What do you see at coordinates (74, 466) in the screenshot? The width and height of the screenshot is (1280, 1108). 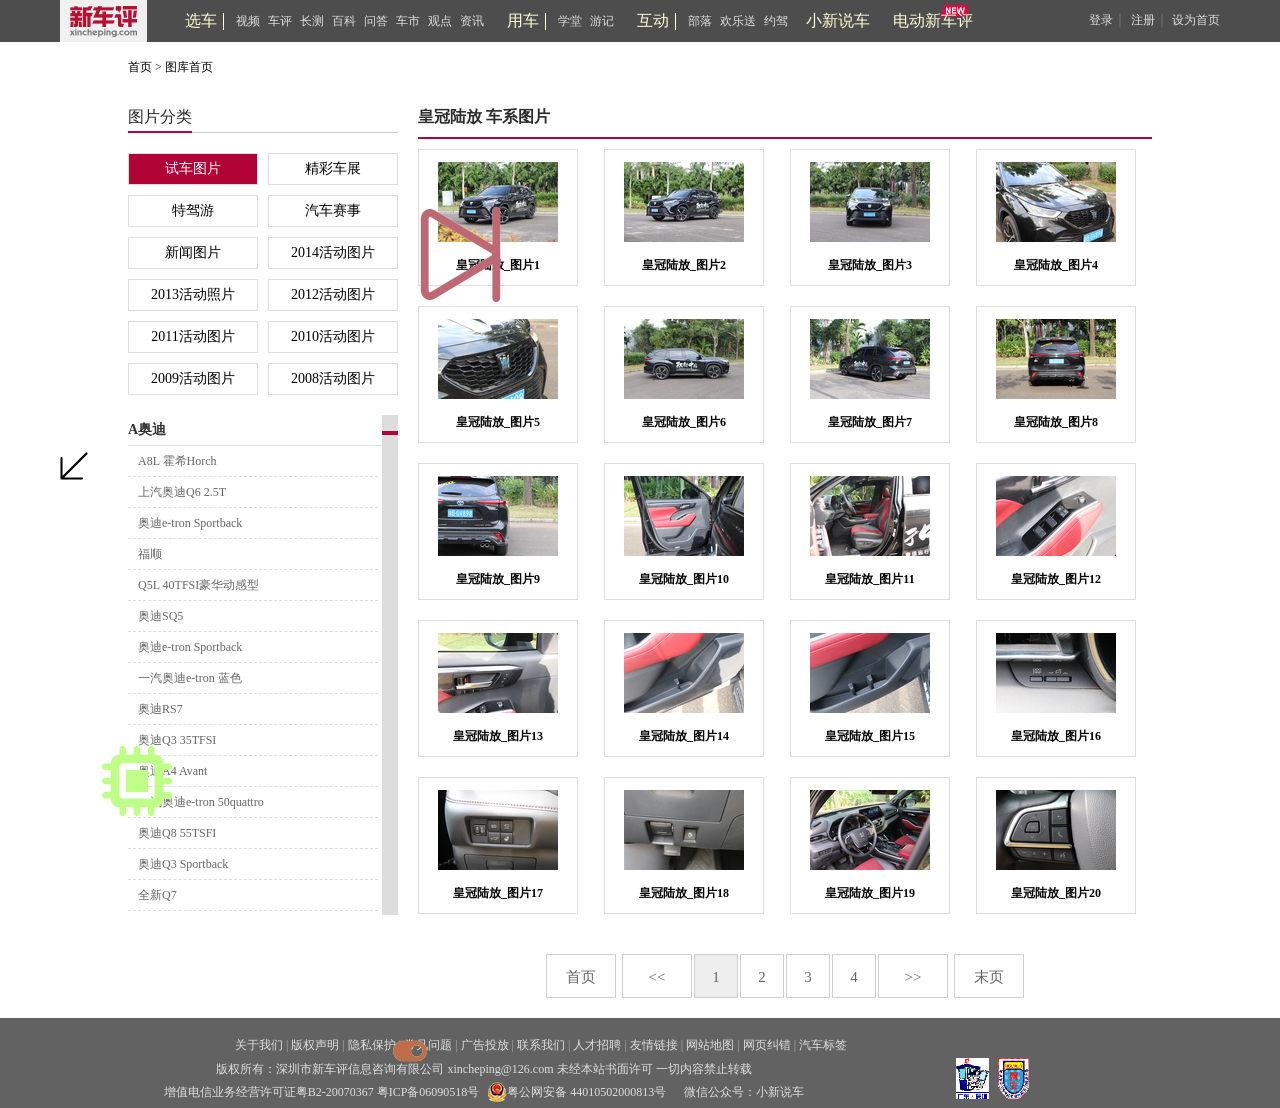 I see `navigate to previous or lower-left content` at bounding box center [74, 466].